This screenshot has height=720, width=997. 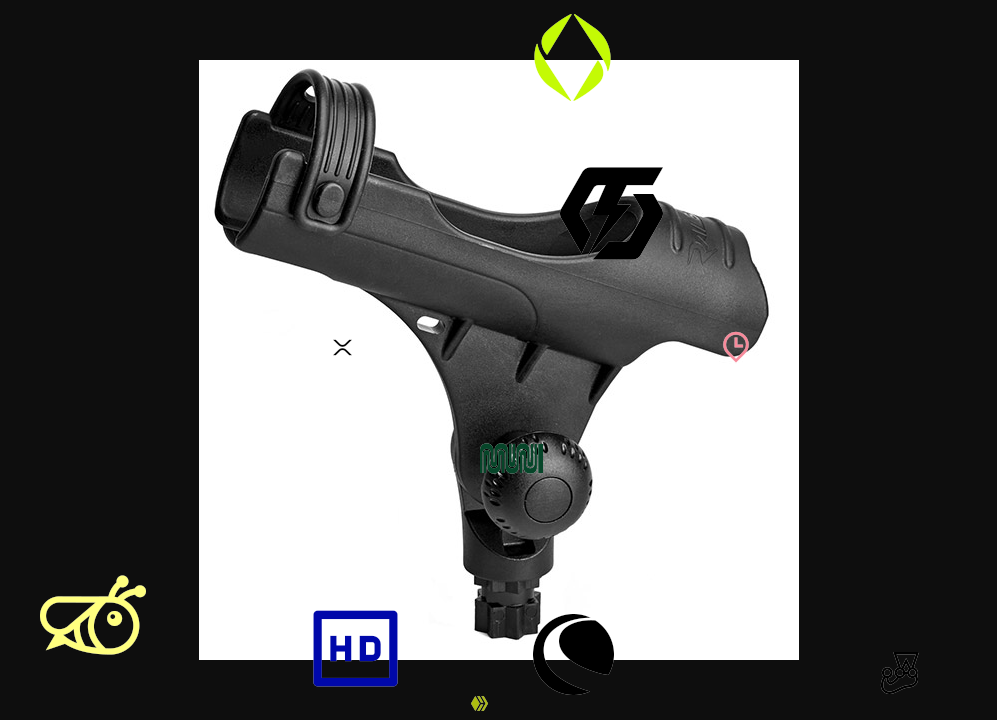 I want to click on san francisco municipal railway (muni) logo, so click(x=511, y=458).